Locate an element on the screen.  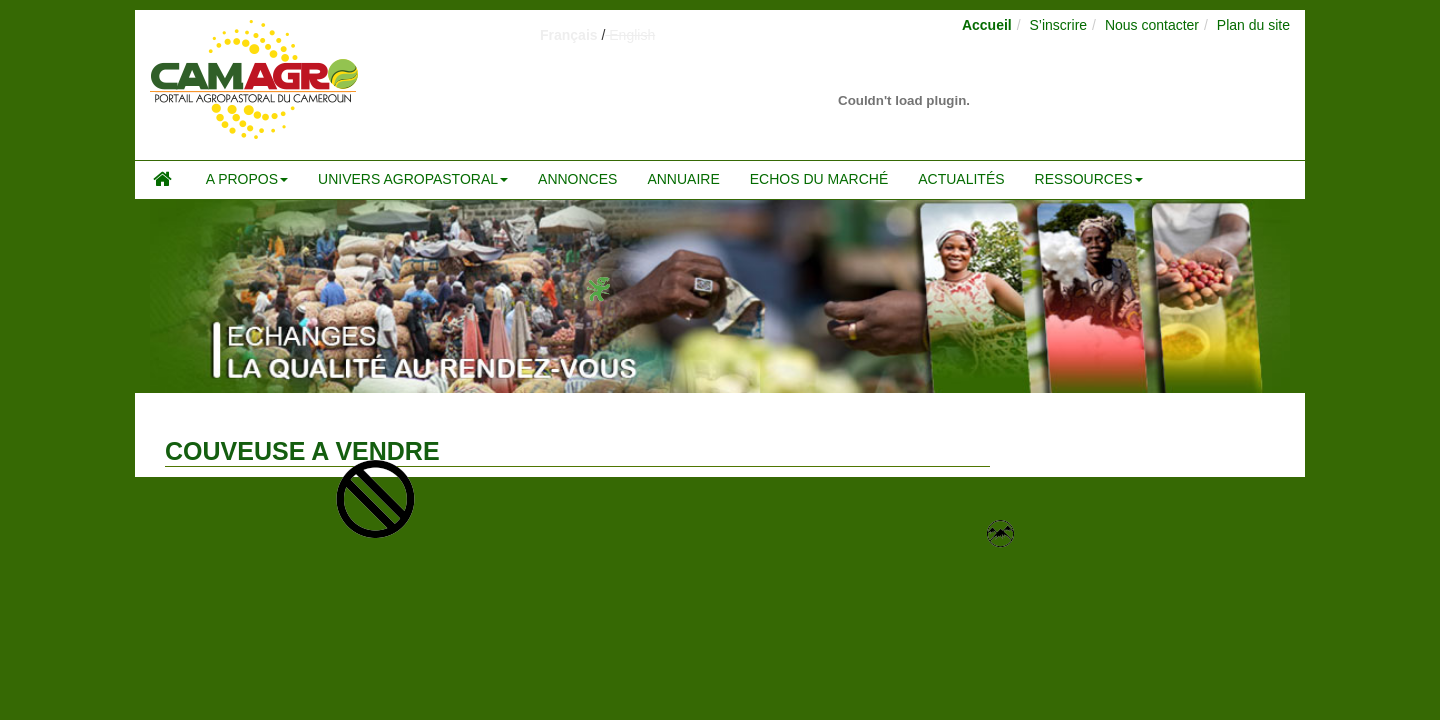
indicates a blocked or prohibited action is located at coordinates (375, 498).